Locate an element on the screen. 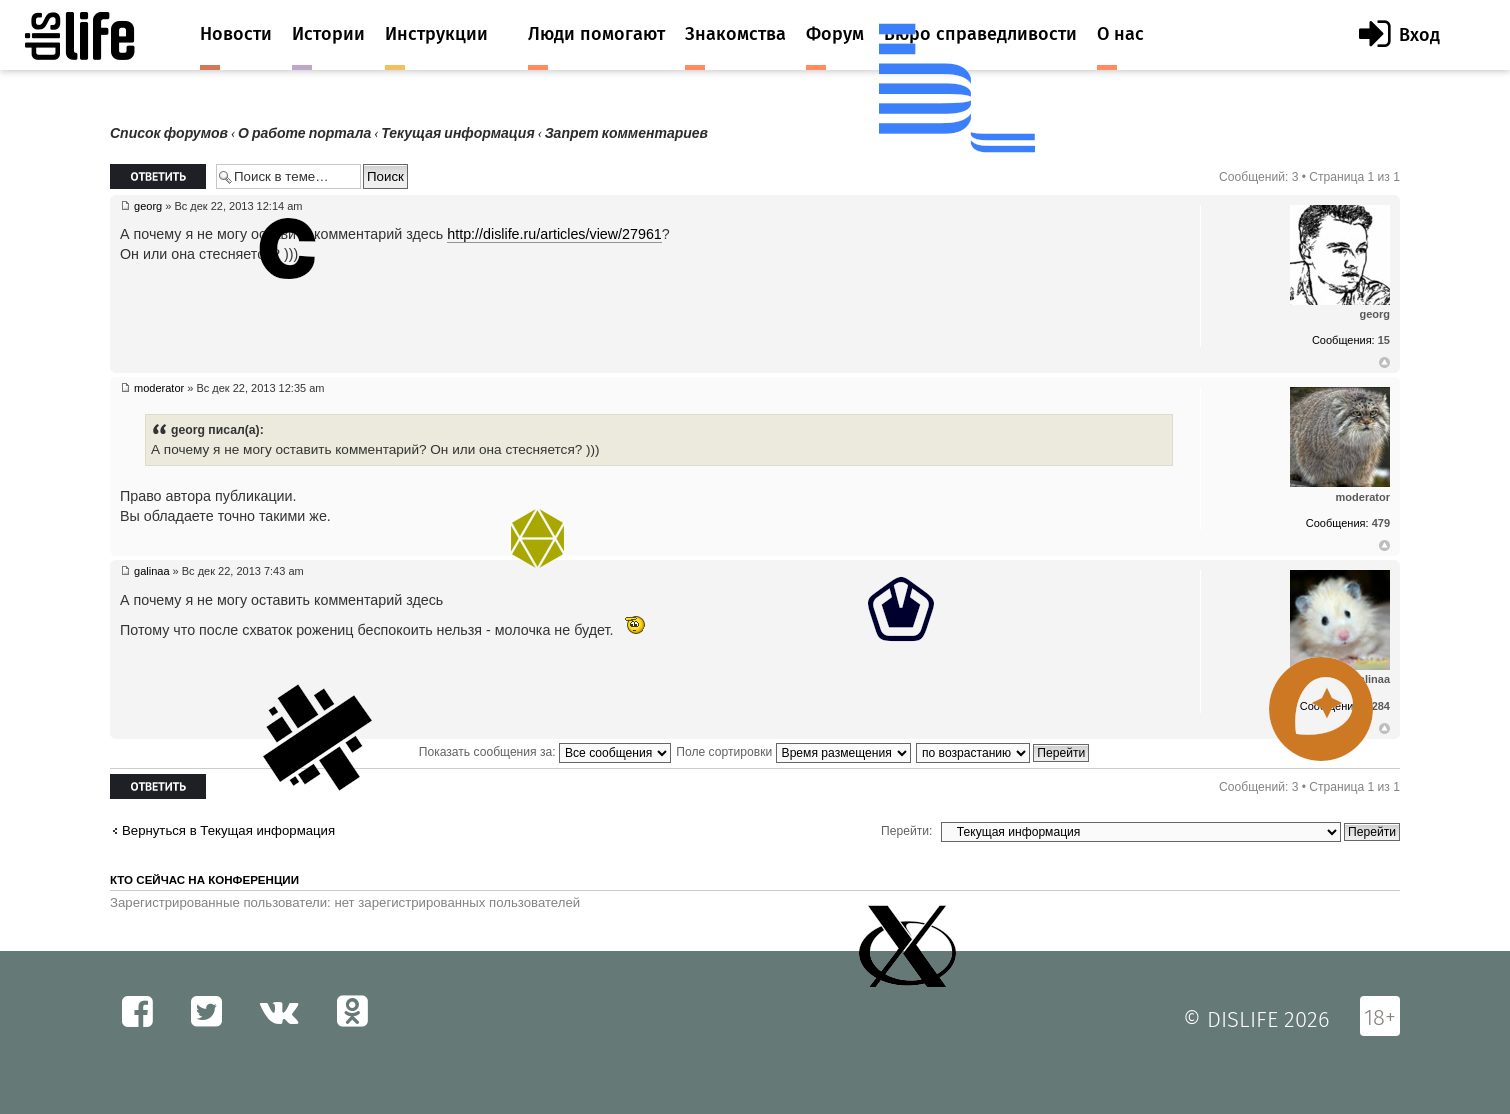  BEM (Block Element Modifier) methodology logo is located at coordinates (957, 88).